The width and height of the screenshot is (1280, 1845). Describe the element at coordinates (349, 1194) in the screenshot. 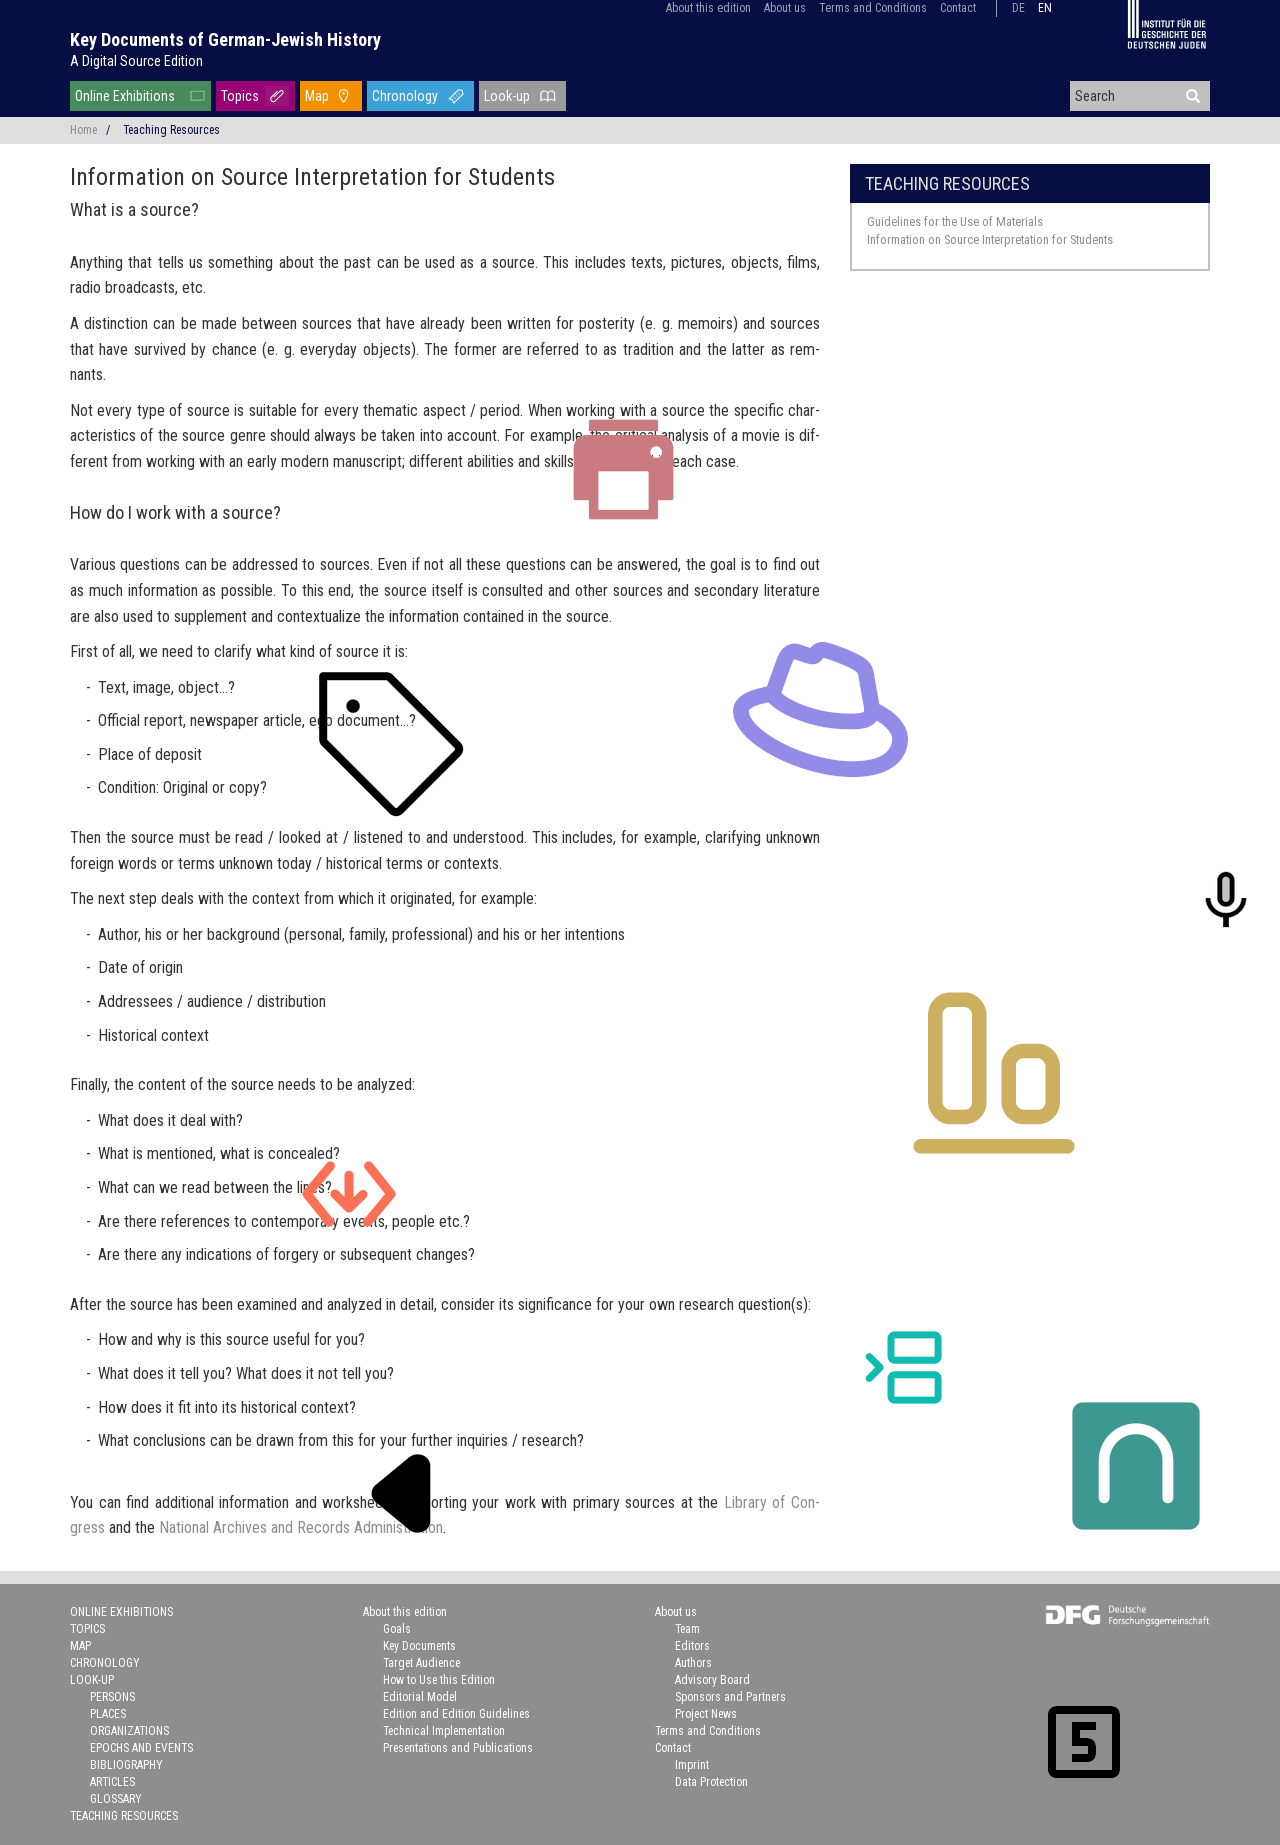

I see `download source code or code files` at that location.